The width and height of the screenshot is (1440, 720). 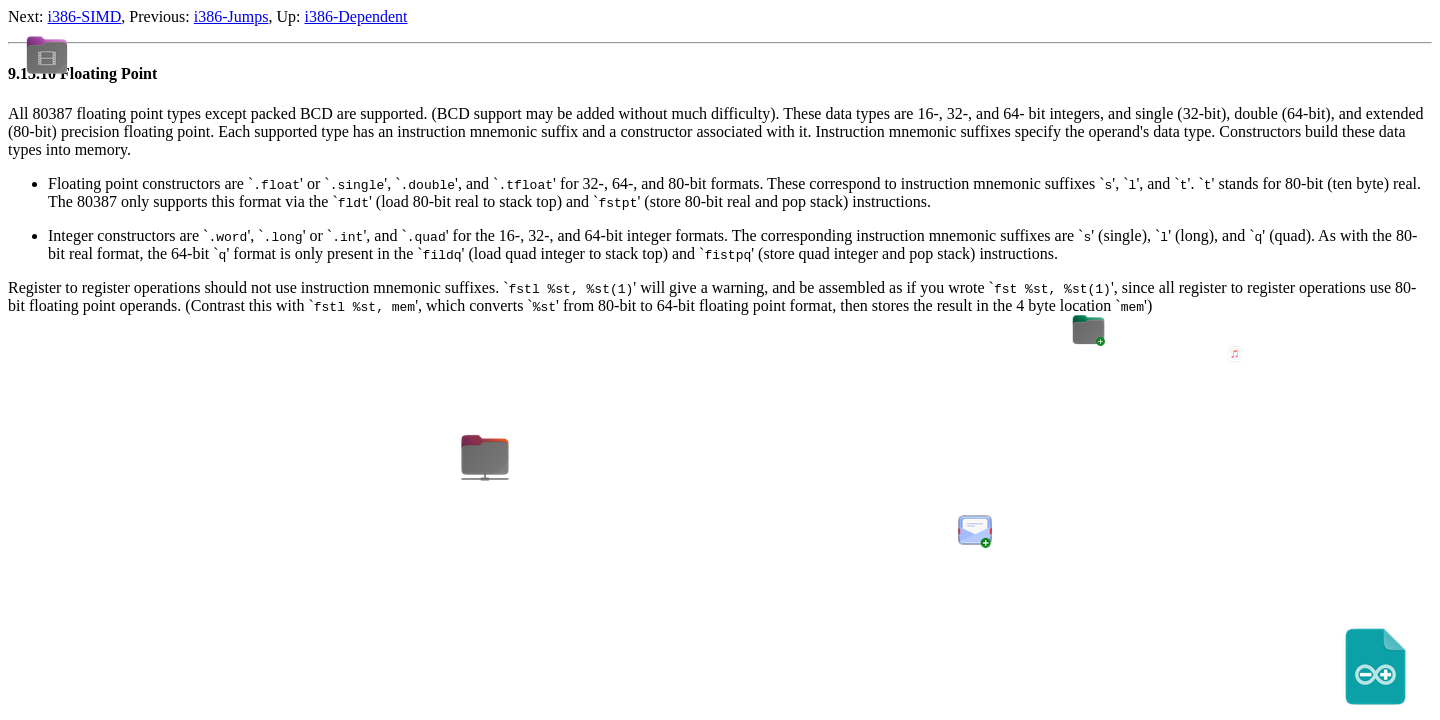 I want to click on an audio file type indicator, so click(x=1235, y=354).